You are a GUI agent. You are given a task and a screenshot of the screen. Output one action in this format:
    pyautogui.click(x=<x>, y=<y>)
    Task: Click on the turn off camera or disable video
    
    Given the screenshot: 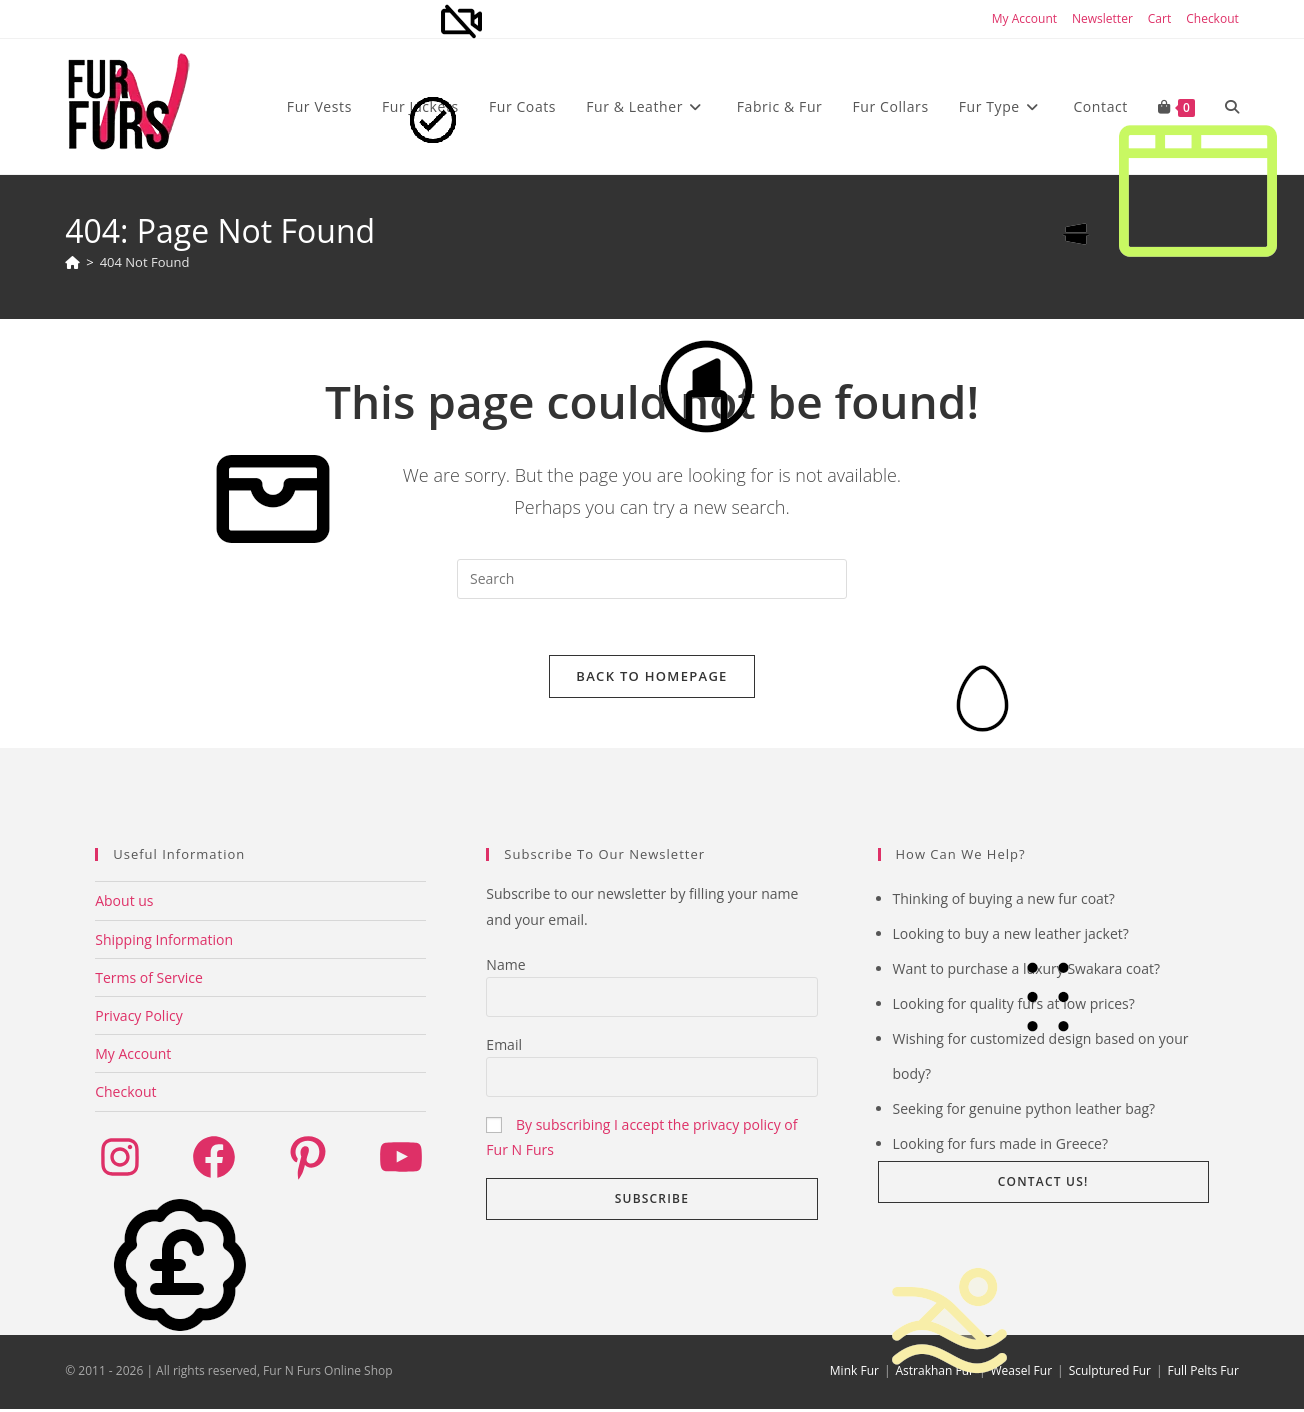 What is the action you would take?
    pyautogui.click(x=460, y=21)
    